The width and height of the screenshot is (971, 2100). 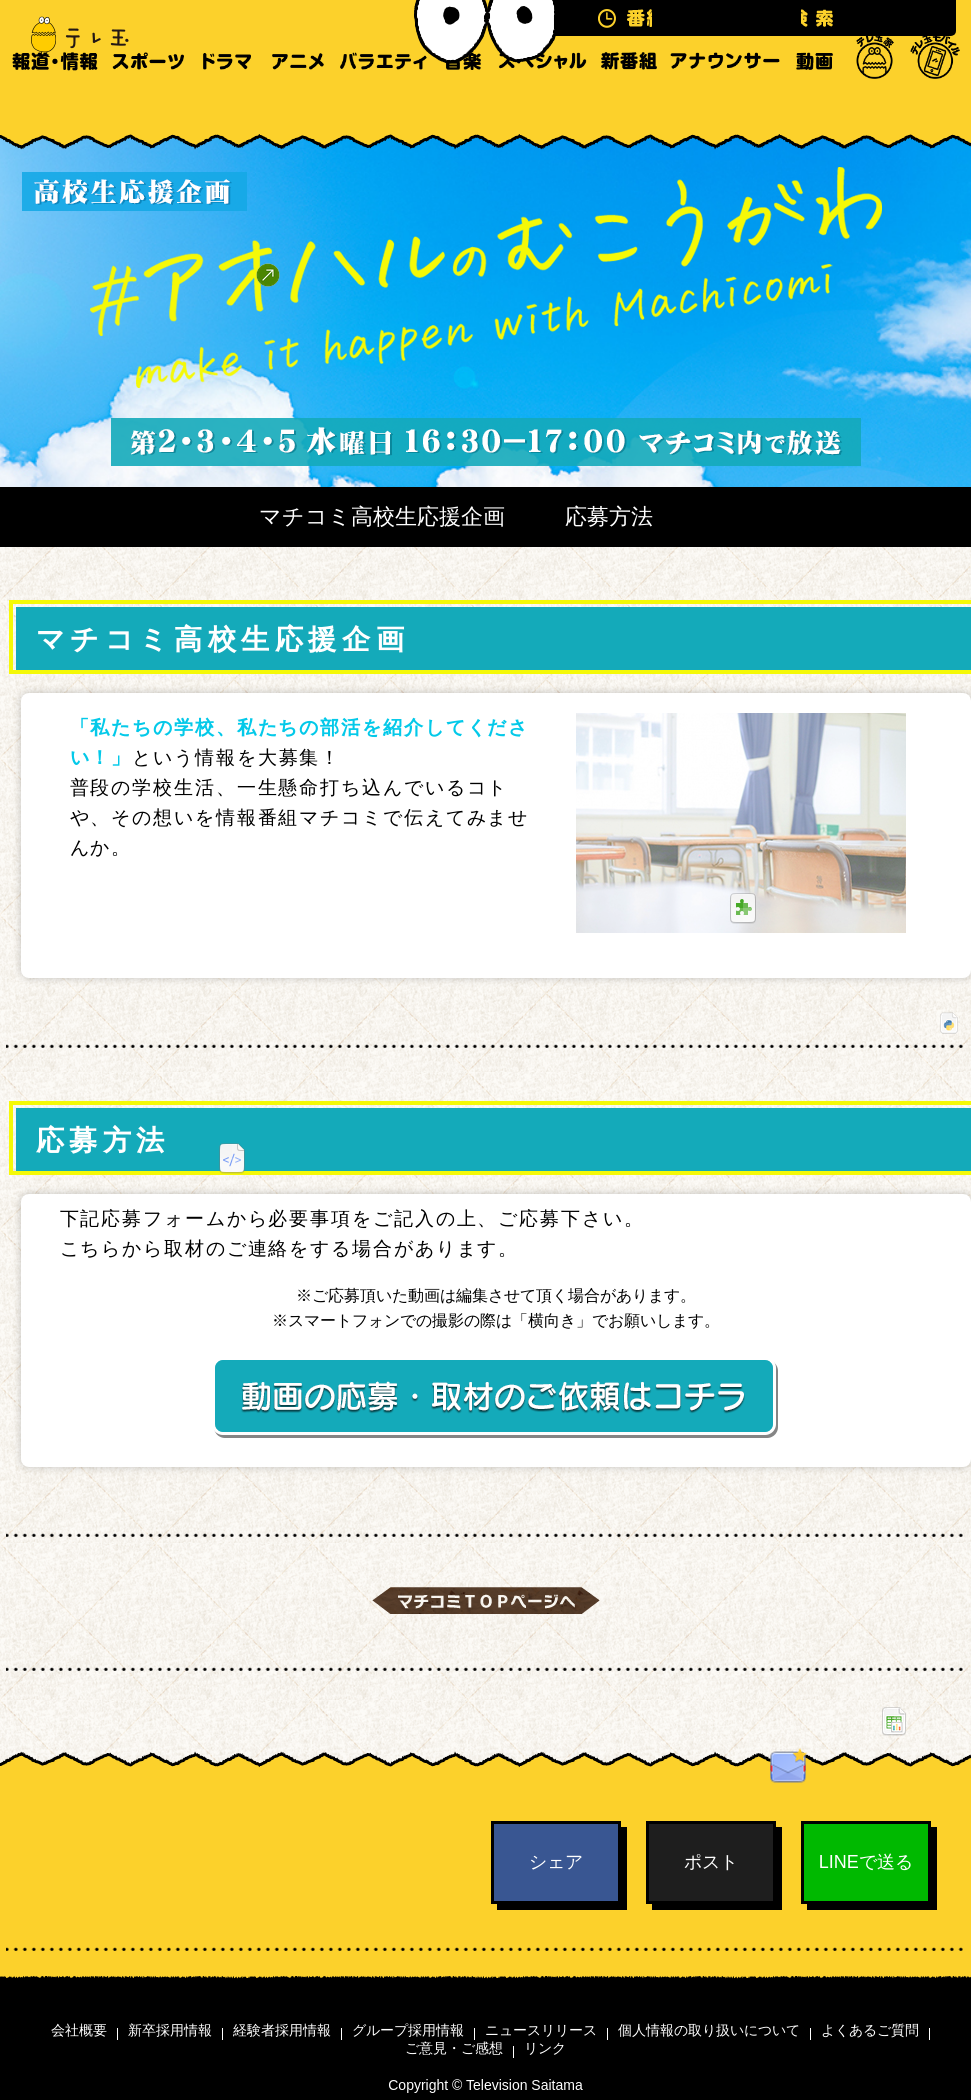 I want to click on mark email as unread, so click(x=788, y=1767).